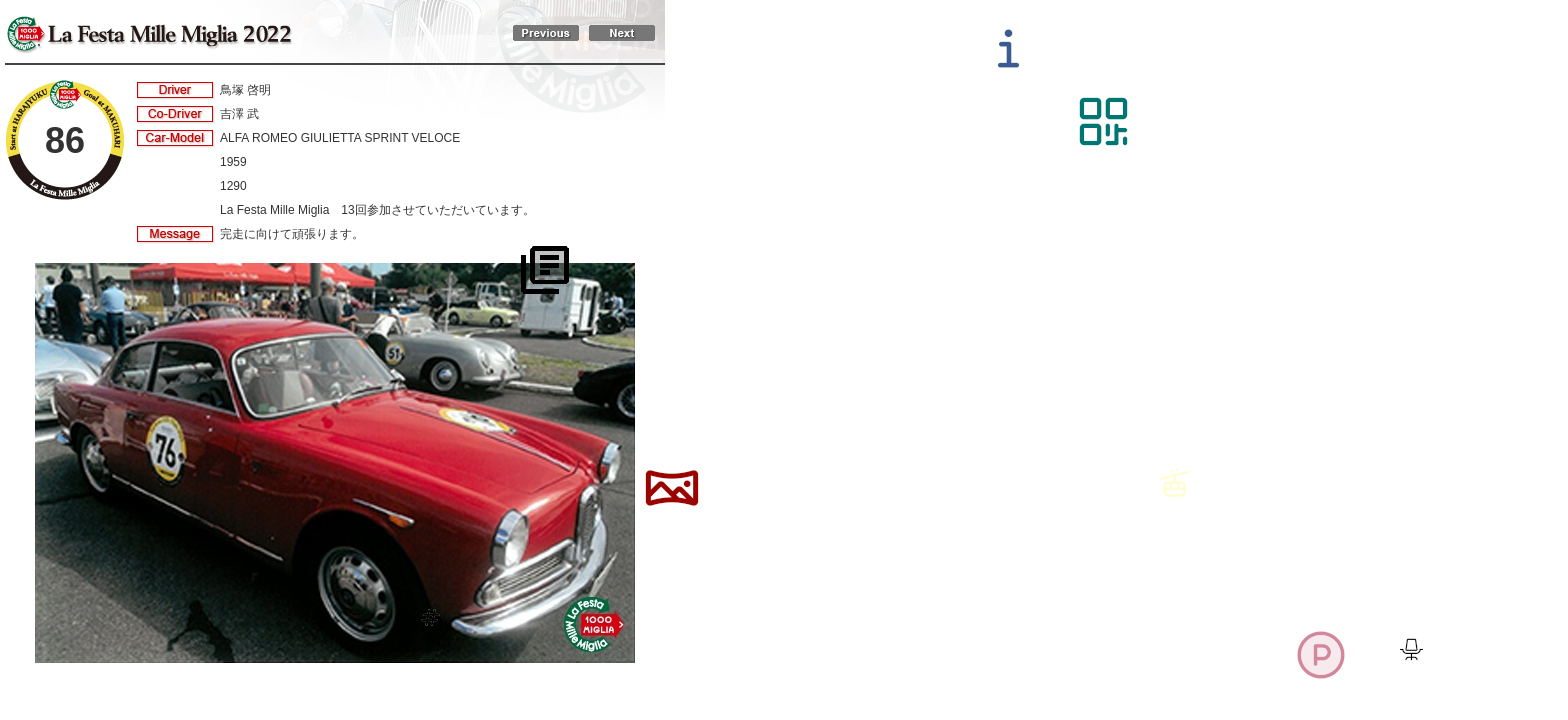 The height and width of the screenshot is (720, 1568). I want to click on view panorama or wide-angle photos, so click(672, 488).